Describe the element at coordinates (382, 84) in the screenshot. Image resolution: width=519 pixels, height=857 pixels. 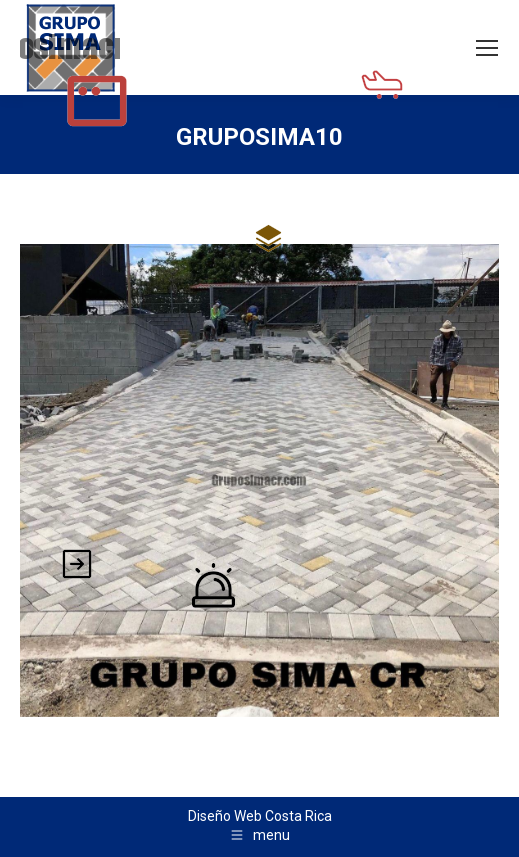
I see `indicates flight is taxiing on runway` at that location.